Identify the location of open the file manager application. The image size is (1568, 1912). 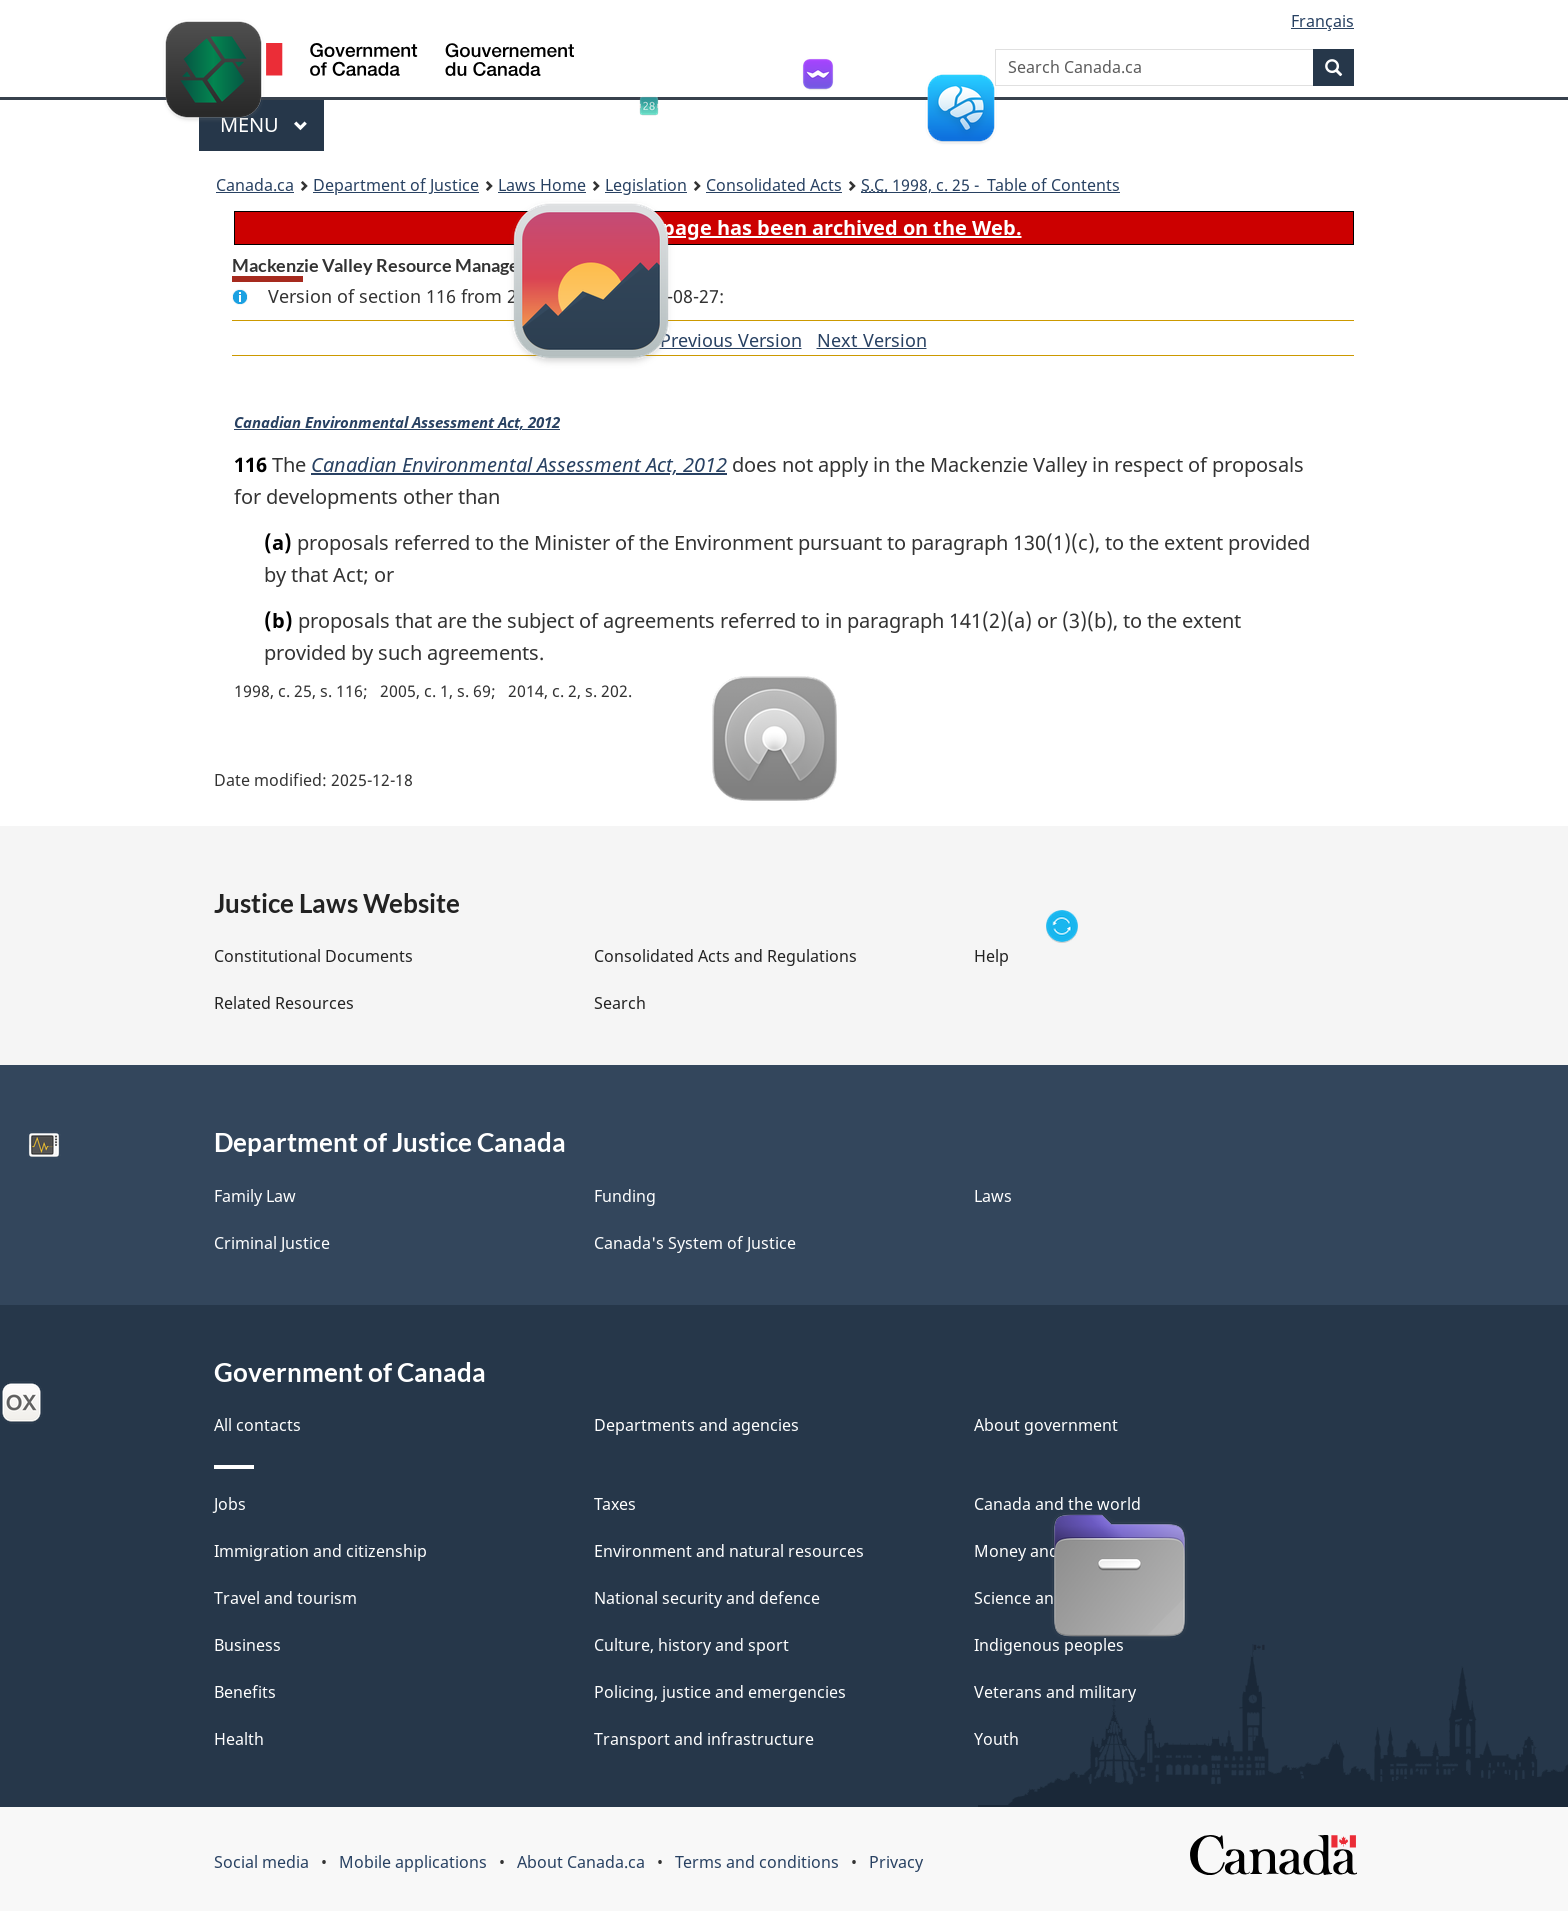
(1119, 1575).